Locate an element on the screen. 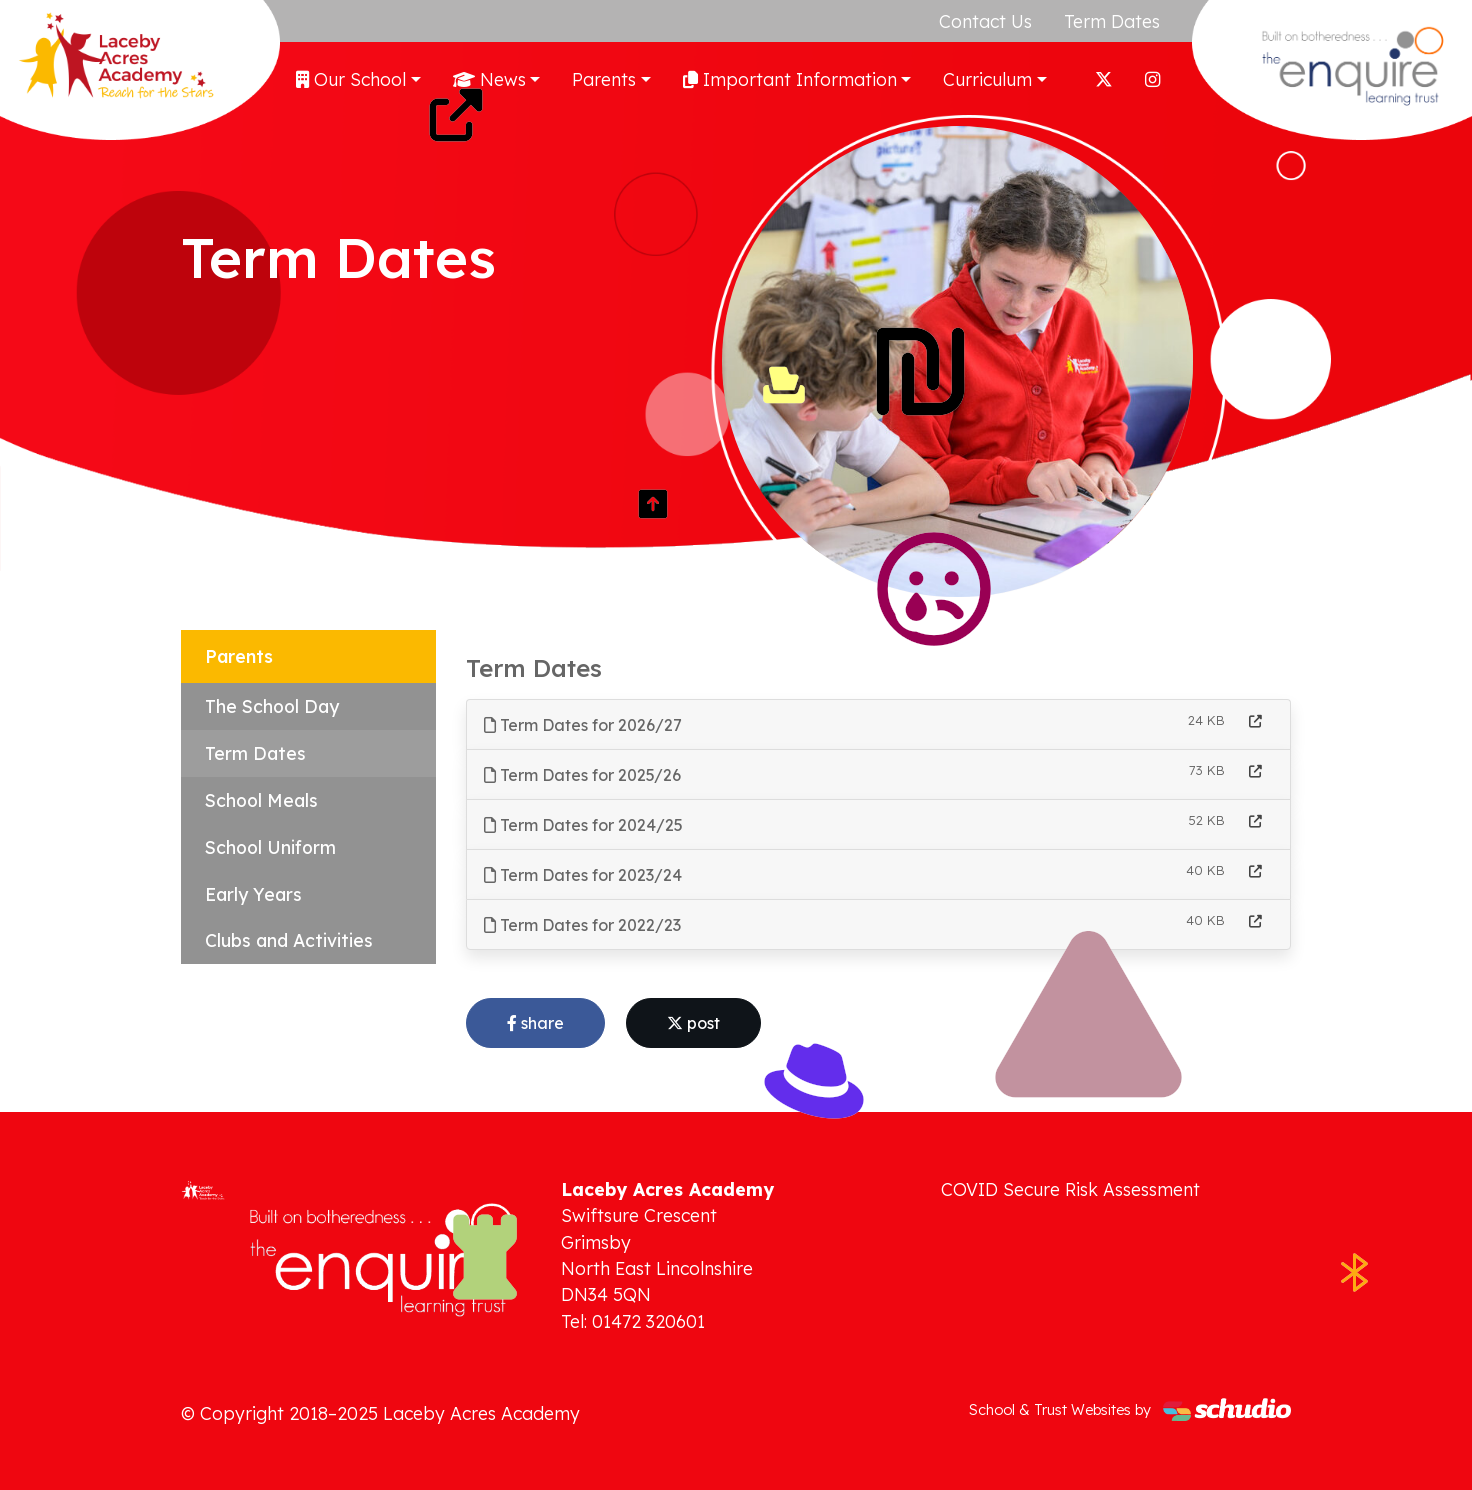 The height and width of the screenshot is (1490, 1472). Red Hat logo is located at coordinates (814, 1081).